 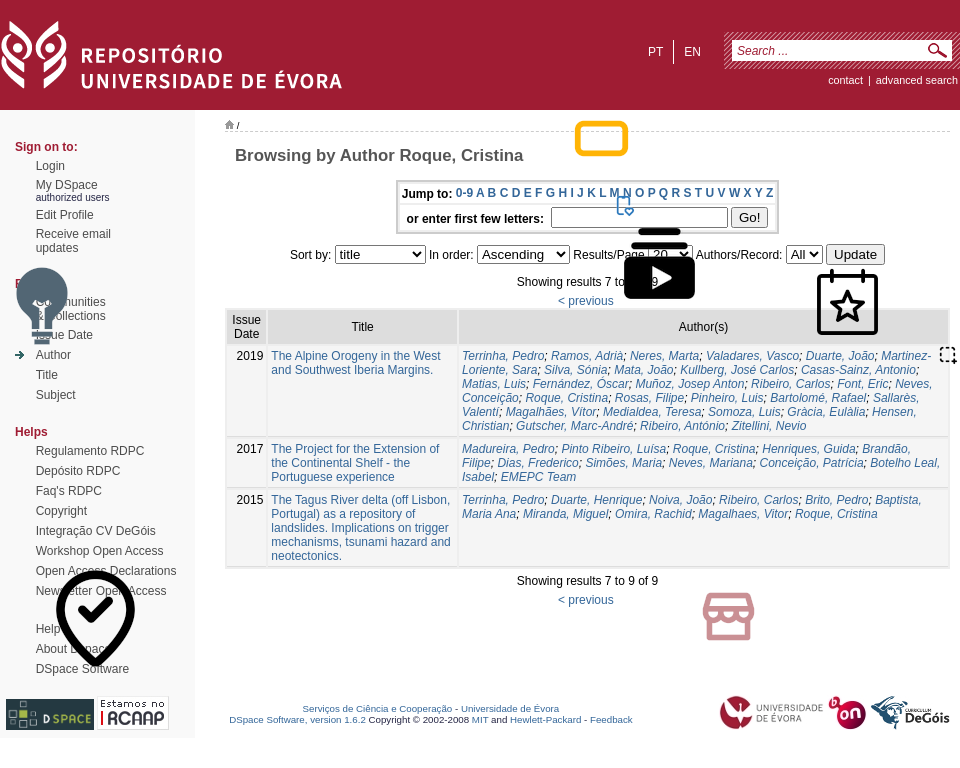 I want to click on add device to favorites, so click(x=623, y=205).